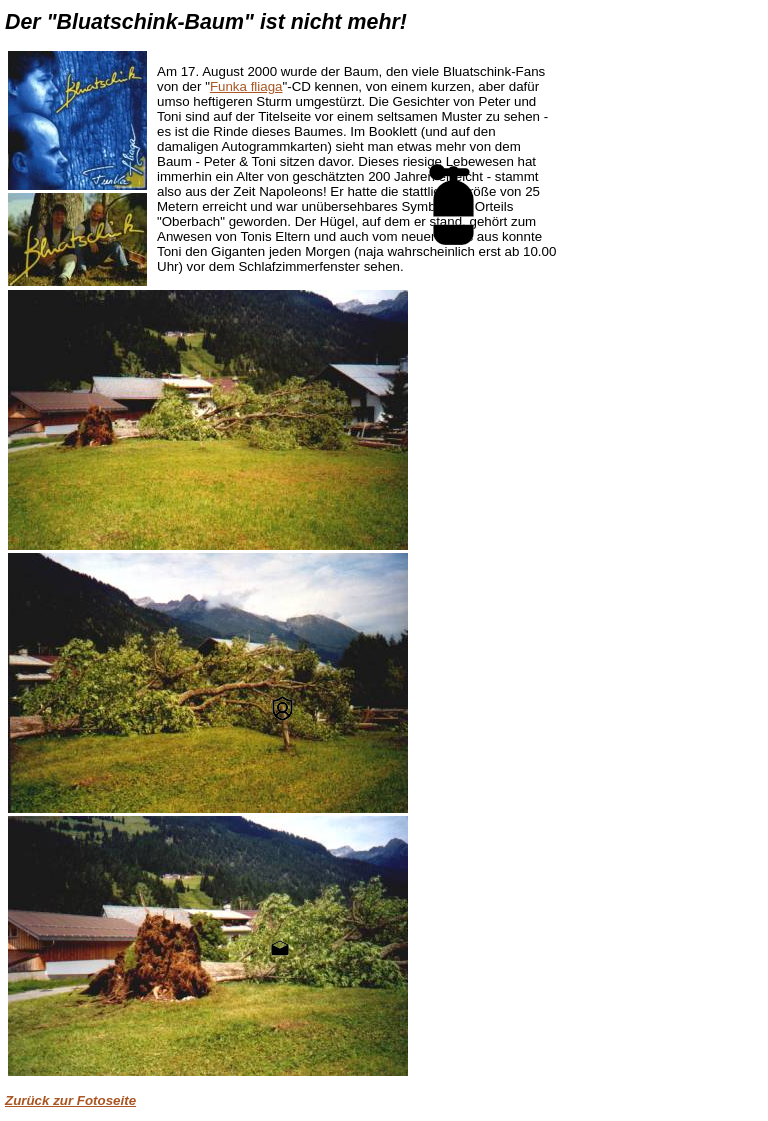 The width and height of the screenshot is (768, 1121). Describe the element at coordinates (280, 948) in the screenshot. I see `view an opened email message` at that location.